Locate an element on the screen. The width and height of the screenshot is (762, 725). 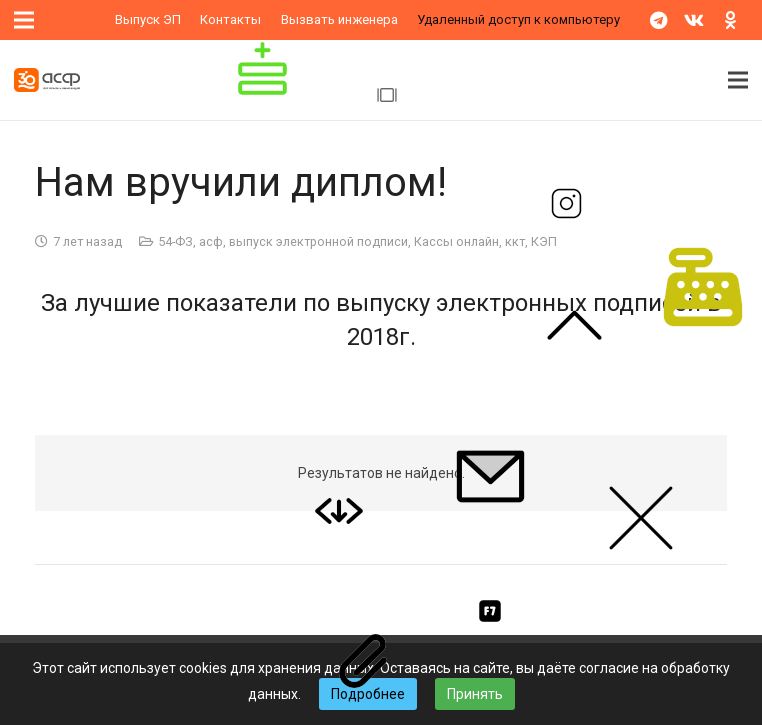
F7 keyboard function key is located at coordinates (490, 611).